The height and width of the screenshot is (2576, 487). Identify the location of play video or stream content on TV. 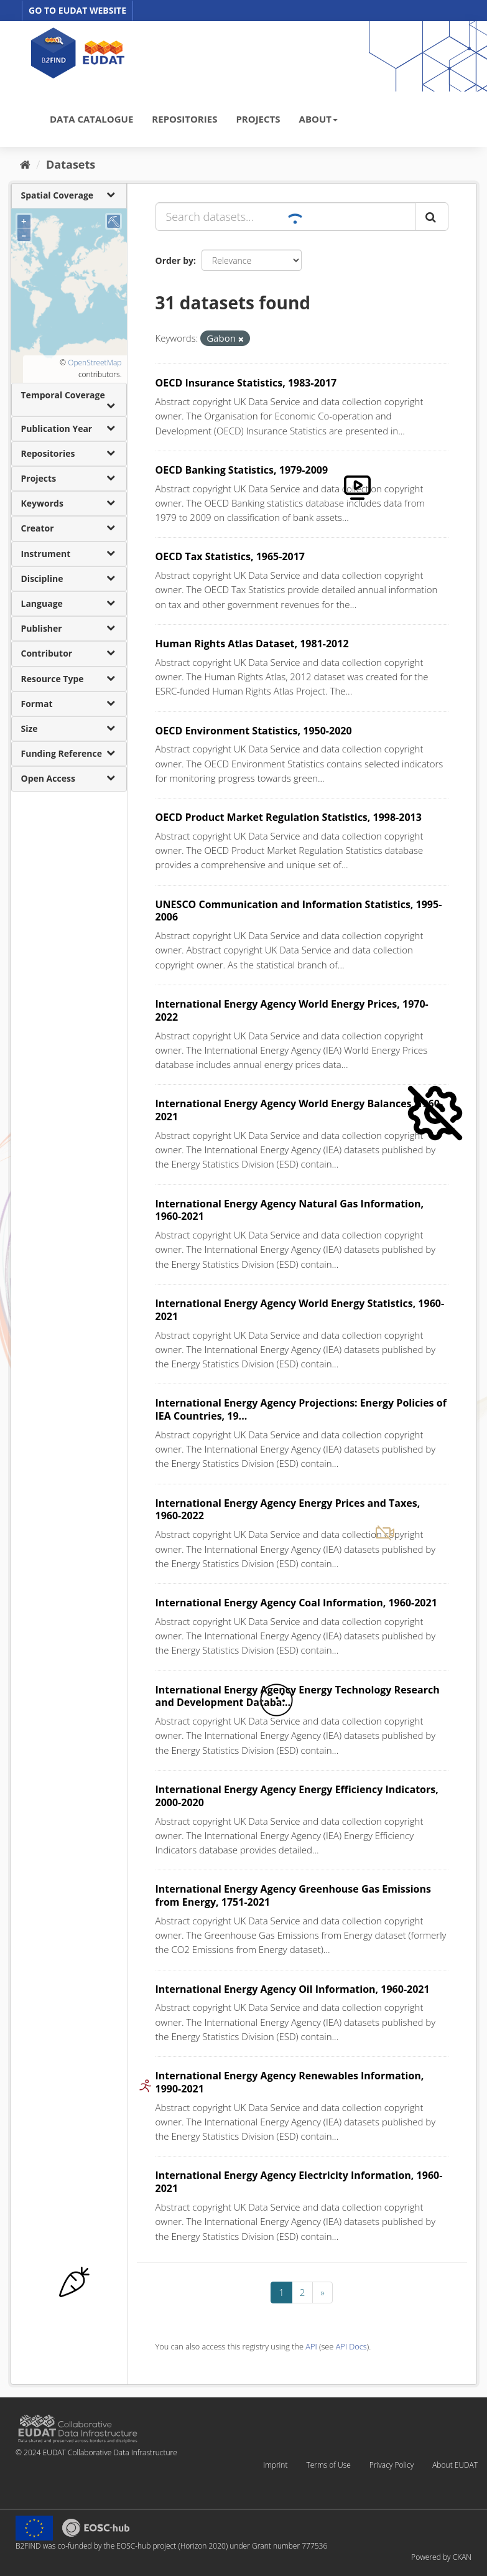
(357, 487).